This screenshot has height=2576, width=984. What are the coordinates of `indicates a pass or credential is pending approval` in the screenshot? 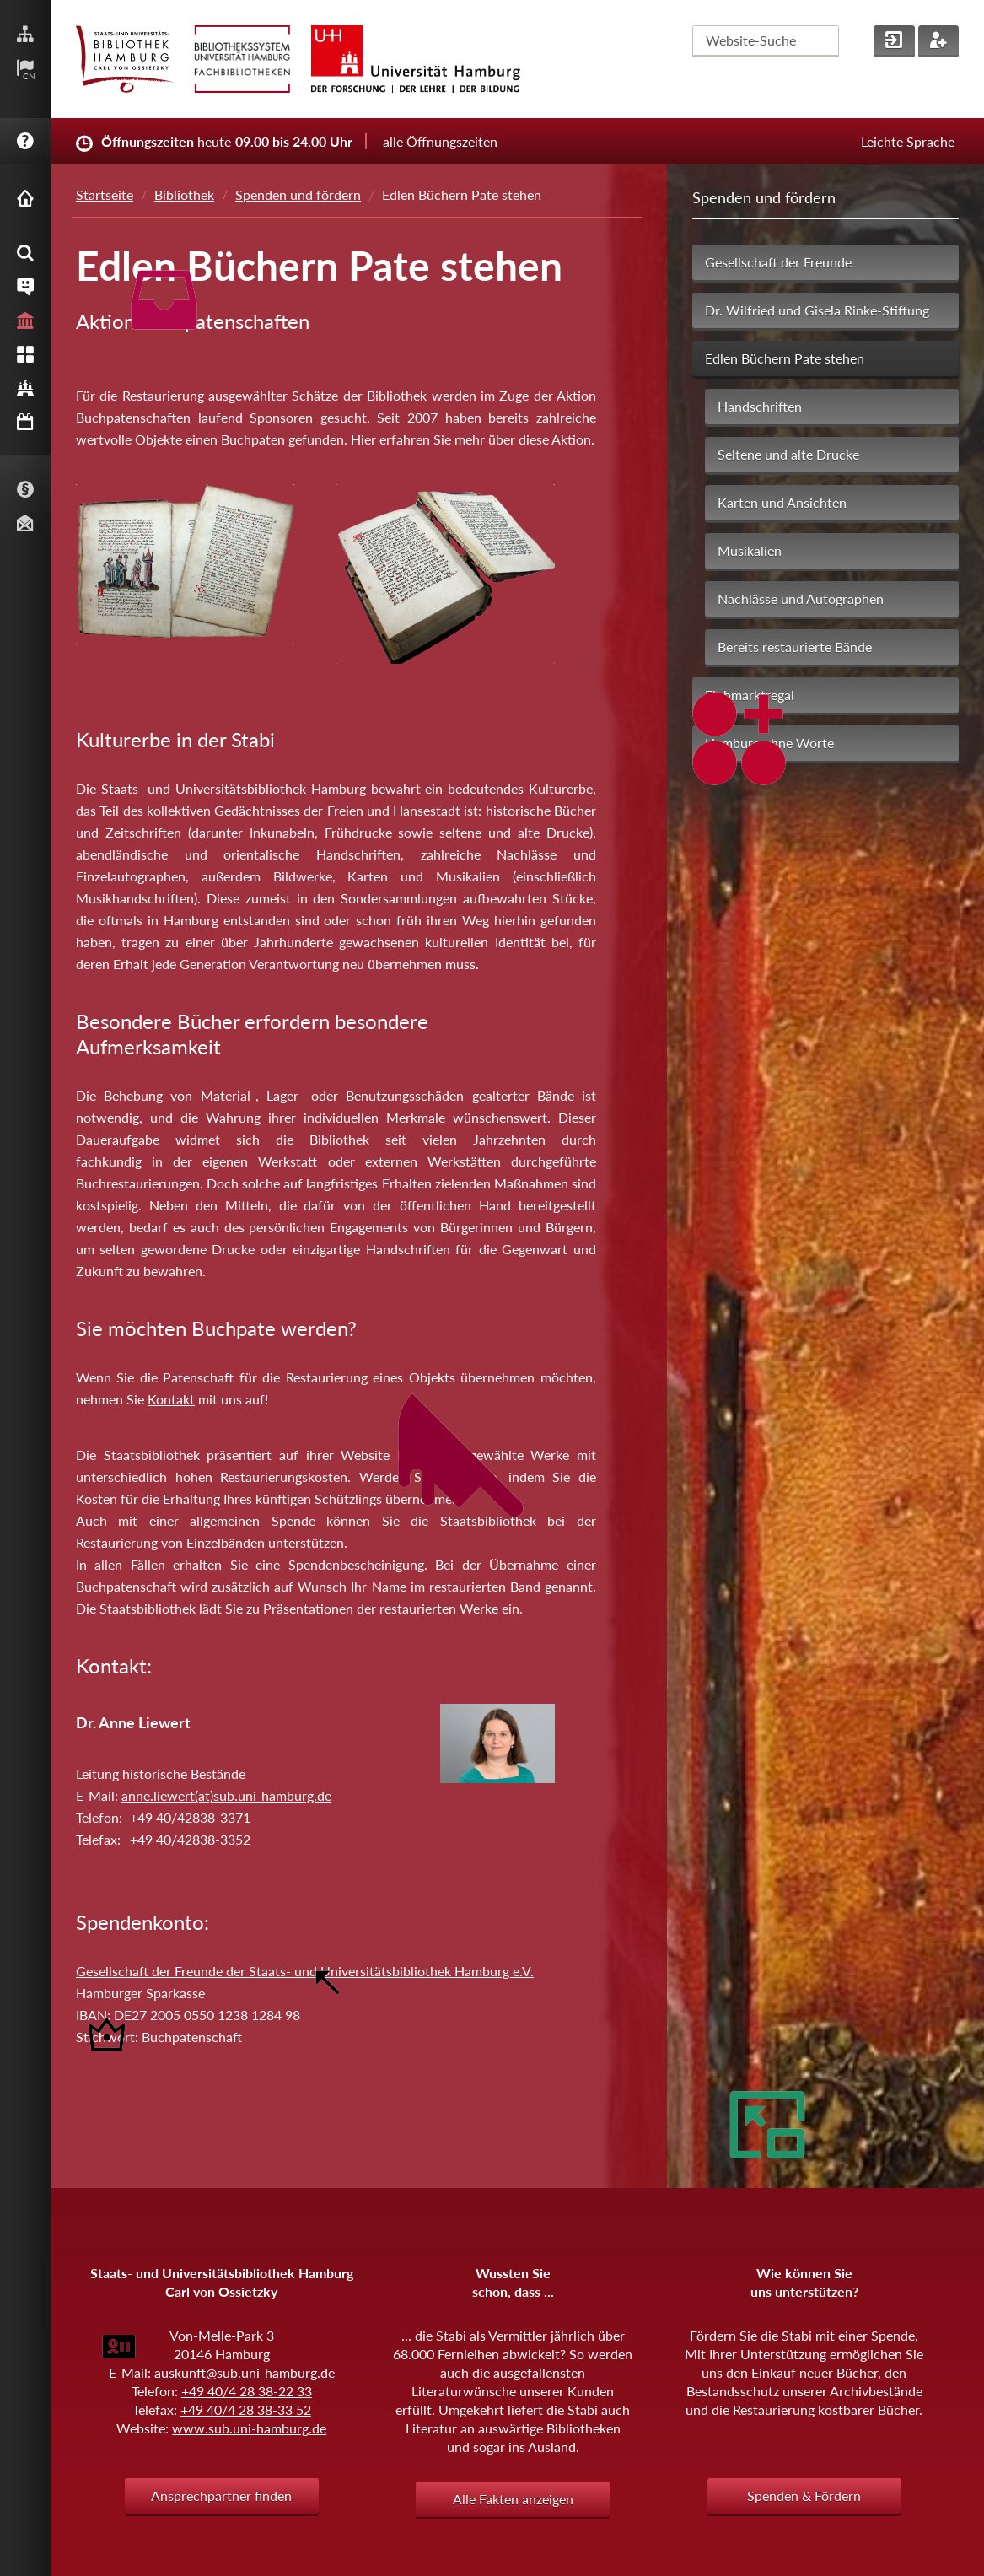 It's located at (119, 2347).